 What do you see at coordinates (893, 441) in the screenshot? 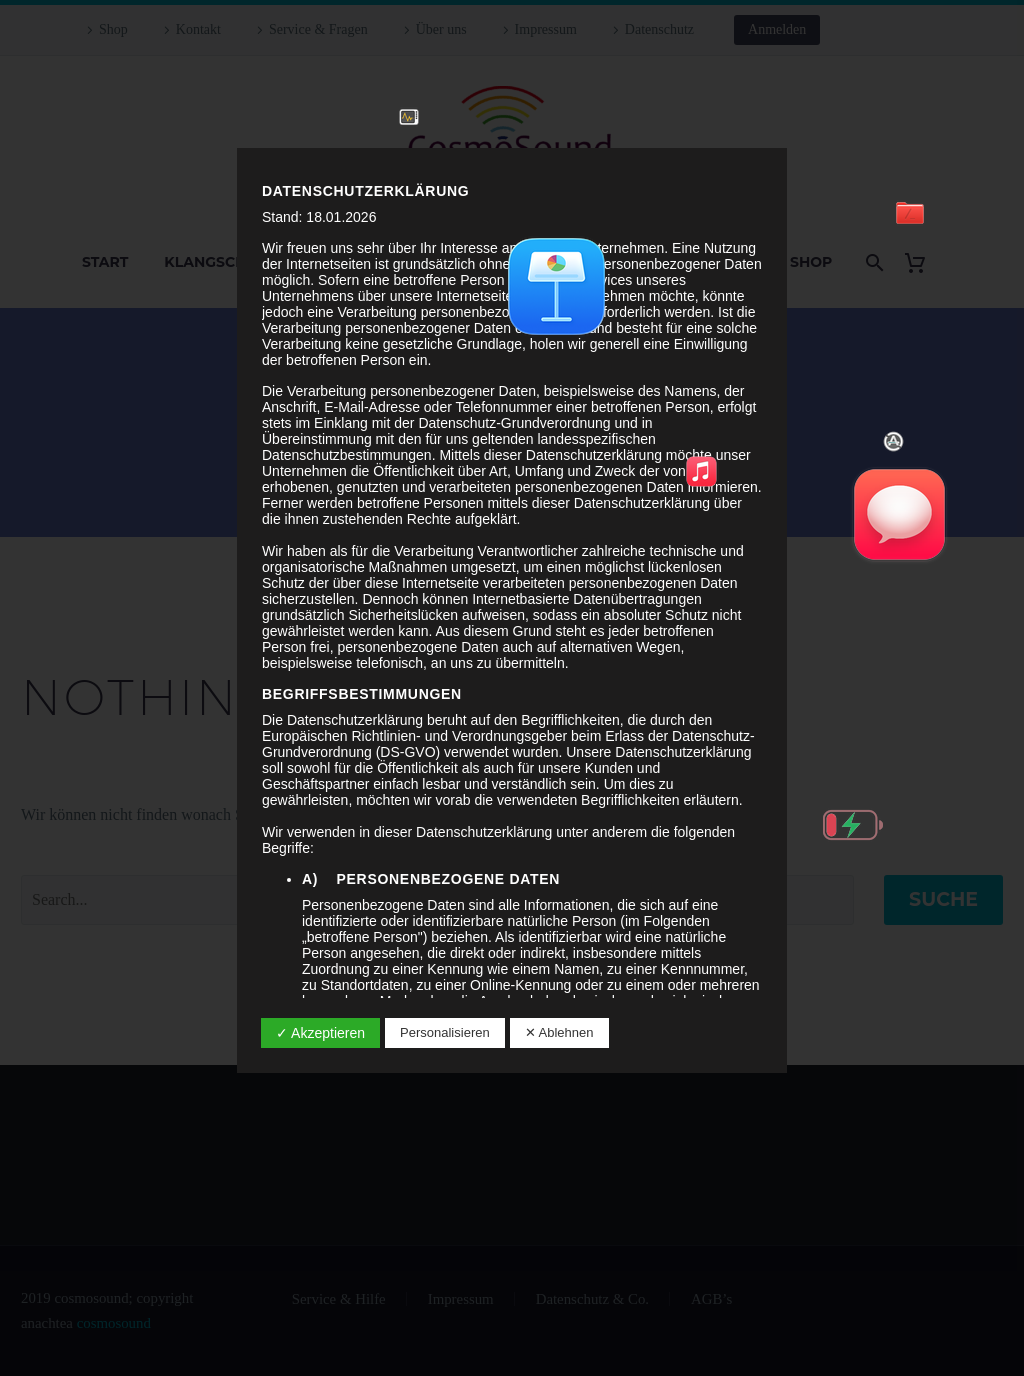
I see `check for available software updates` at bounding box center [893, 441].